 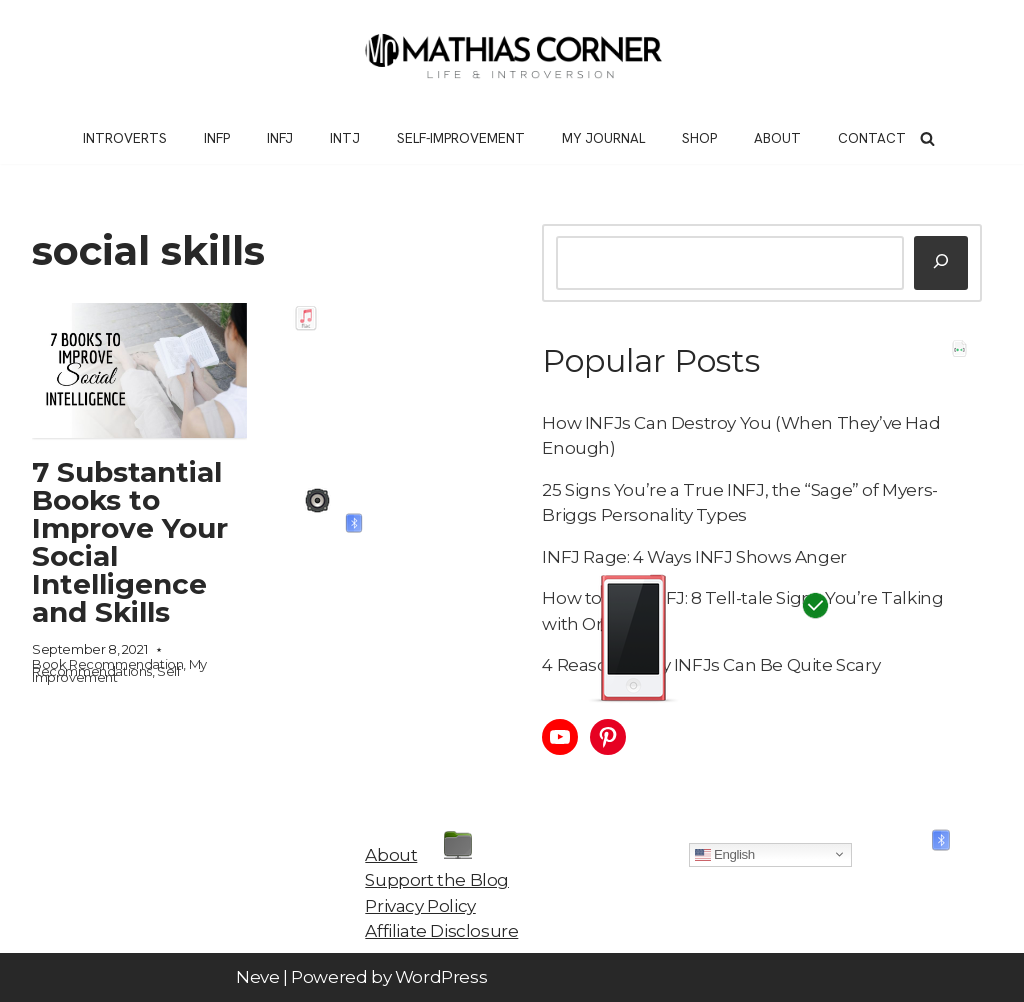 What do you see at coordinates (815, 605) in the screenshot?
I see `indicates file is synced and shared successfully` at bounding box center [815, 605].